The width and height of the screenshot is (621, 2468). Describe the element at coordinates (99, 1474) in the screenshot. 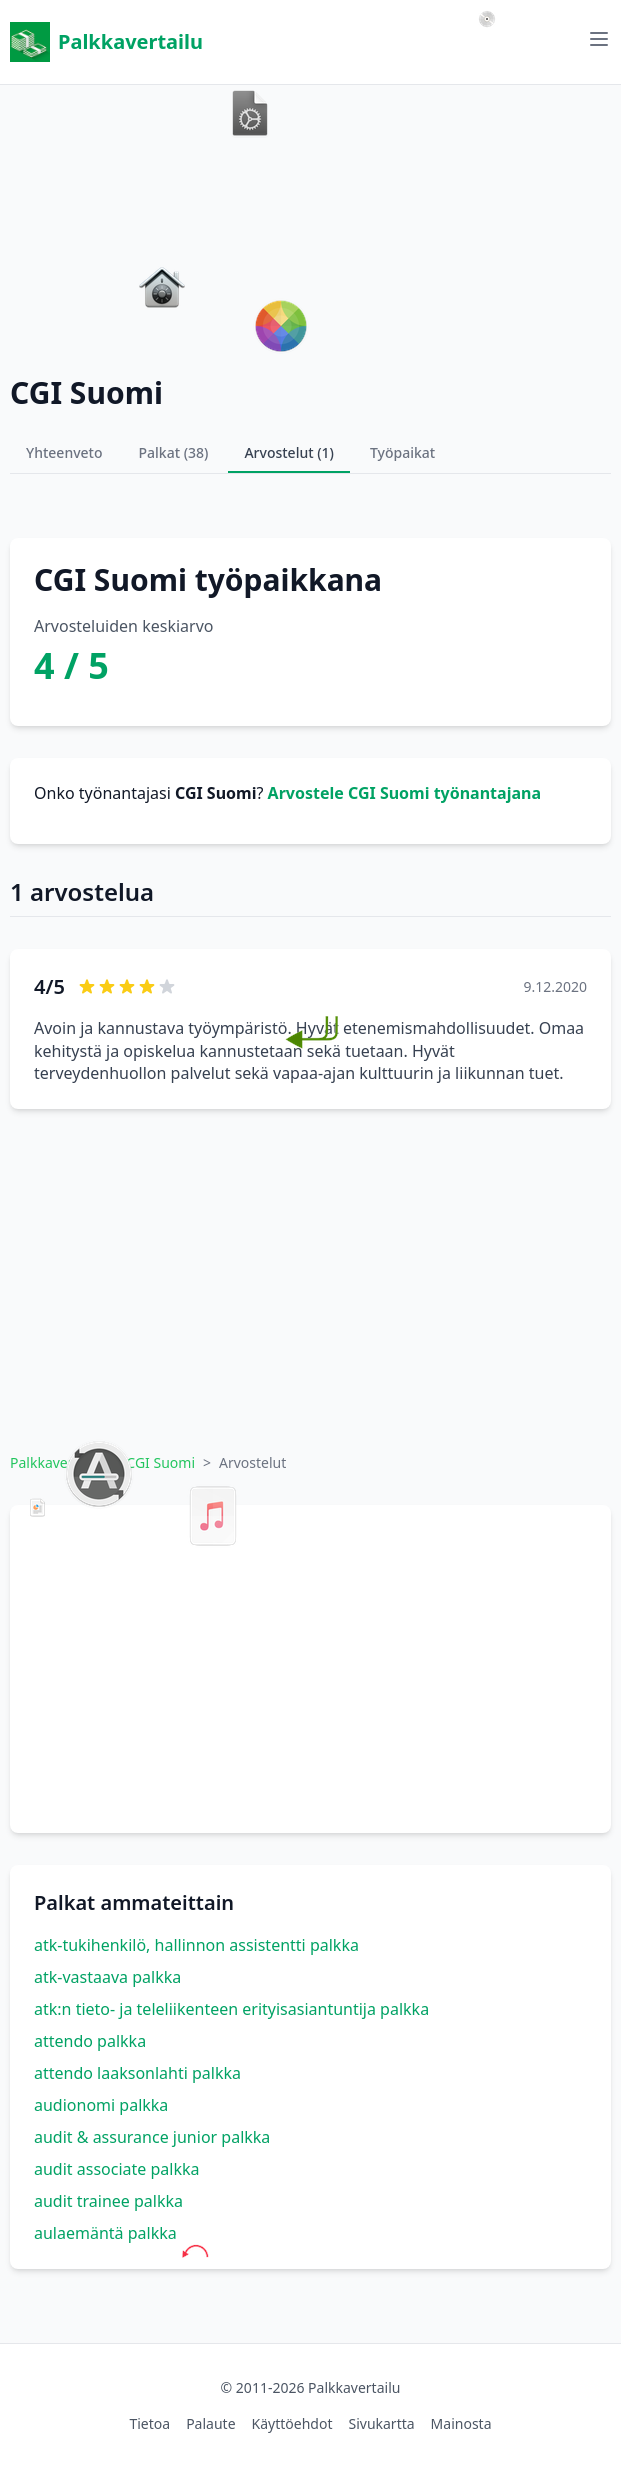

I see `open the software update manager` at that location.